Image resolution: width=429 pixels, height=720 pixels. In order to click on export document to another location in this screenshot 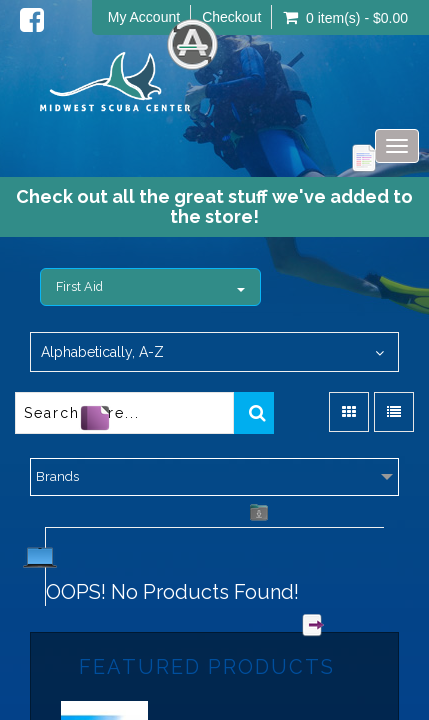, I will do `click(312, 625)`.